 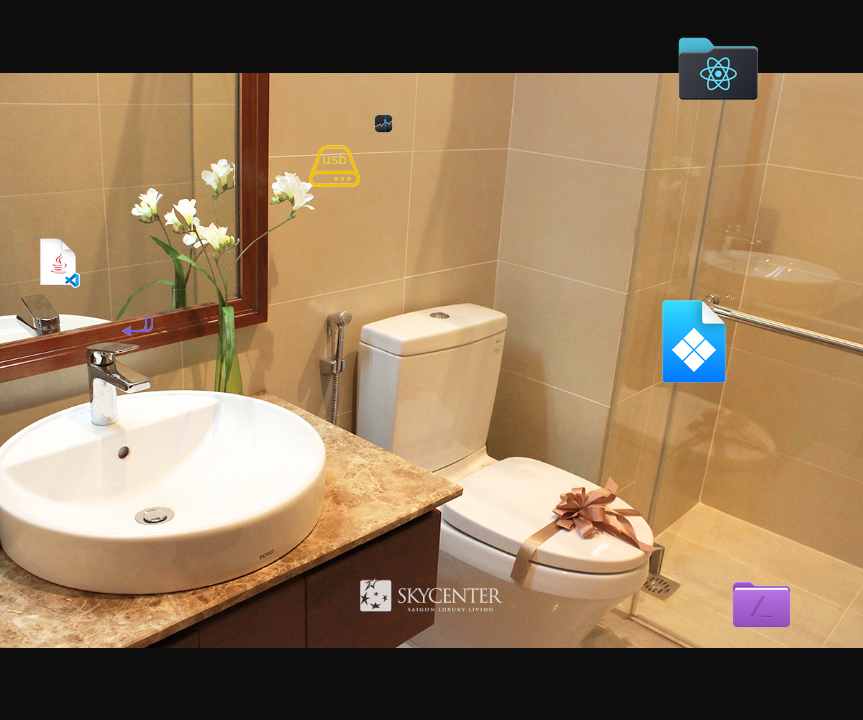 What do you see at coordinates (761, 604) in the screenshot?
I see `access the root directory` at bounding box center [761, 604].